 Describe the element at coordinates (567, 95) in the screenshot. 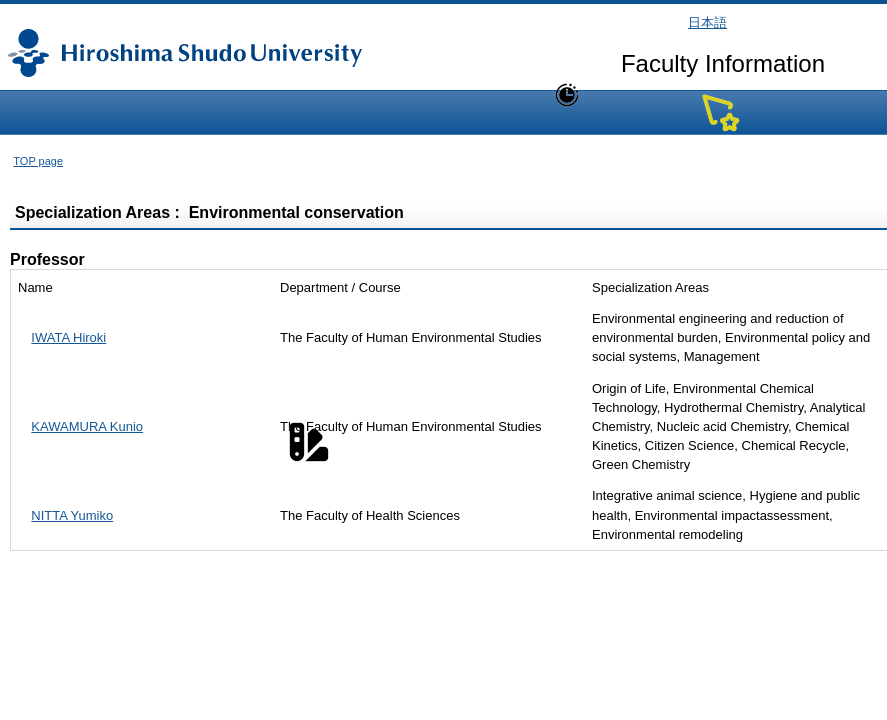

I see `view countdown timer` at that location.